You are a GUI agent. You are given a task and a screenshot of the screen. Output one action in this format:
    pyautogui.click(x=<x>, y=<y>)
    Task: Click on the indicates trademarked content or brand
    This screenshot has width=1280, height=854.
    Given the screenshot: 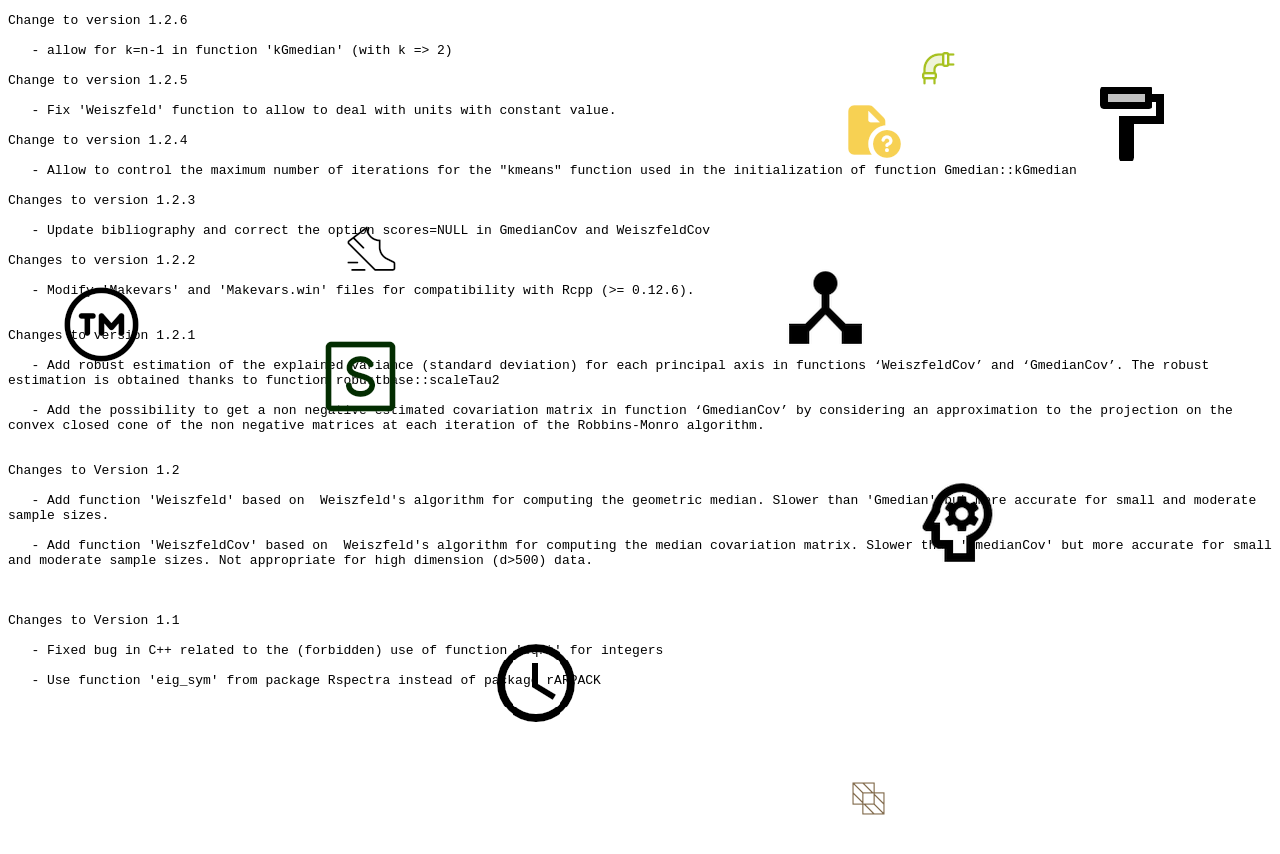 What is the action you would take?
    pyautogui.click(x=101, y=324)
    